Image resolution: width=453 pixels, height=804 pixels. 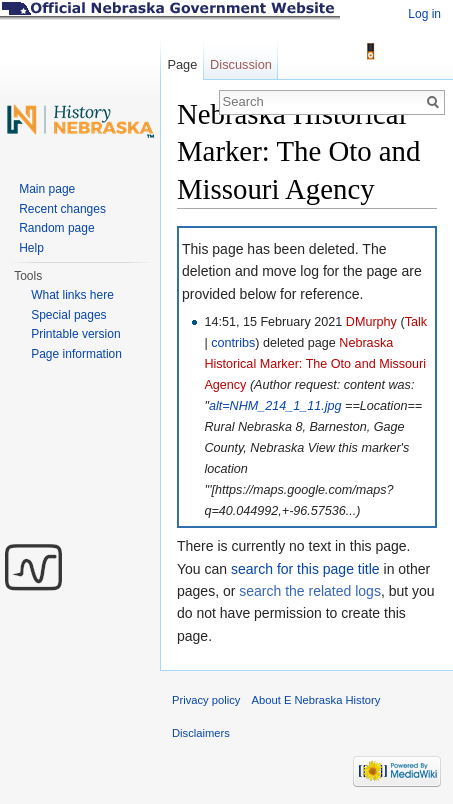 What do you see at coordinates (370, 51) in the screenshot?
I see `sync music to ipod nano device` at bounding box center [370, 51].